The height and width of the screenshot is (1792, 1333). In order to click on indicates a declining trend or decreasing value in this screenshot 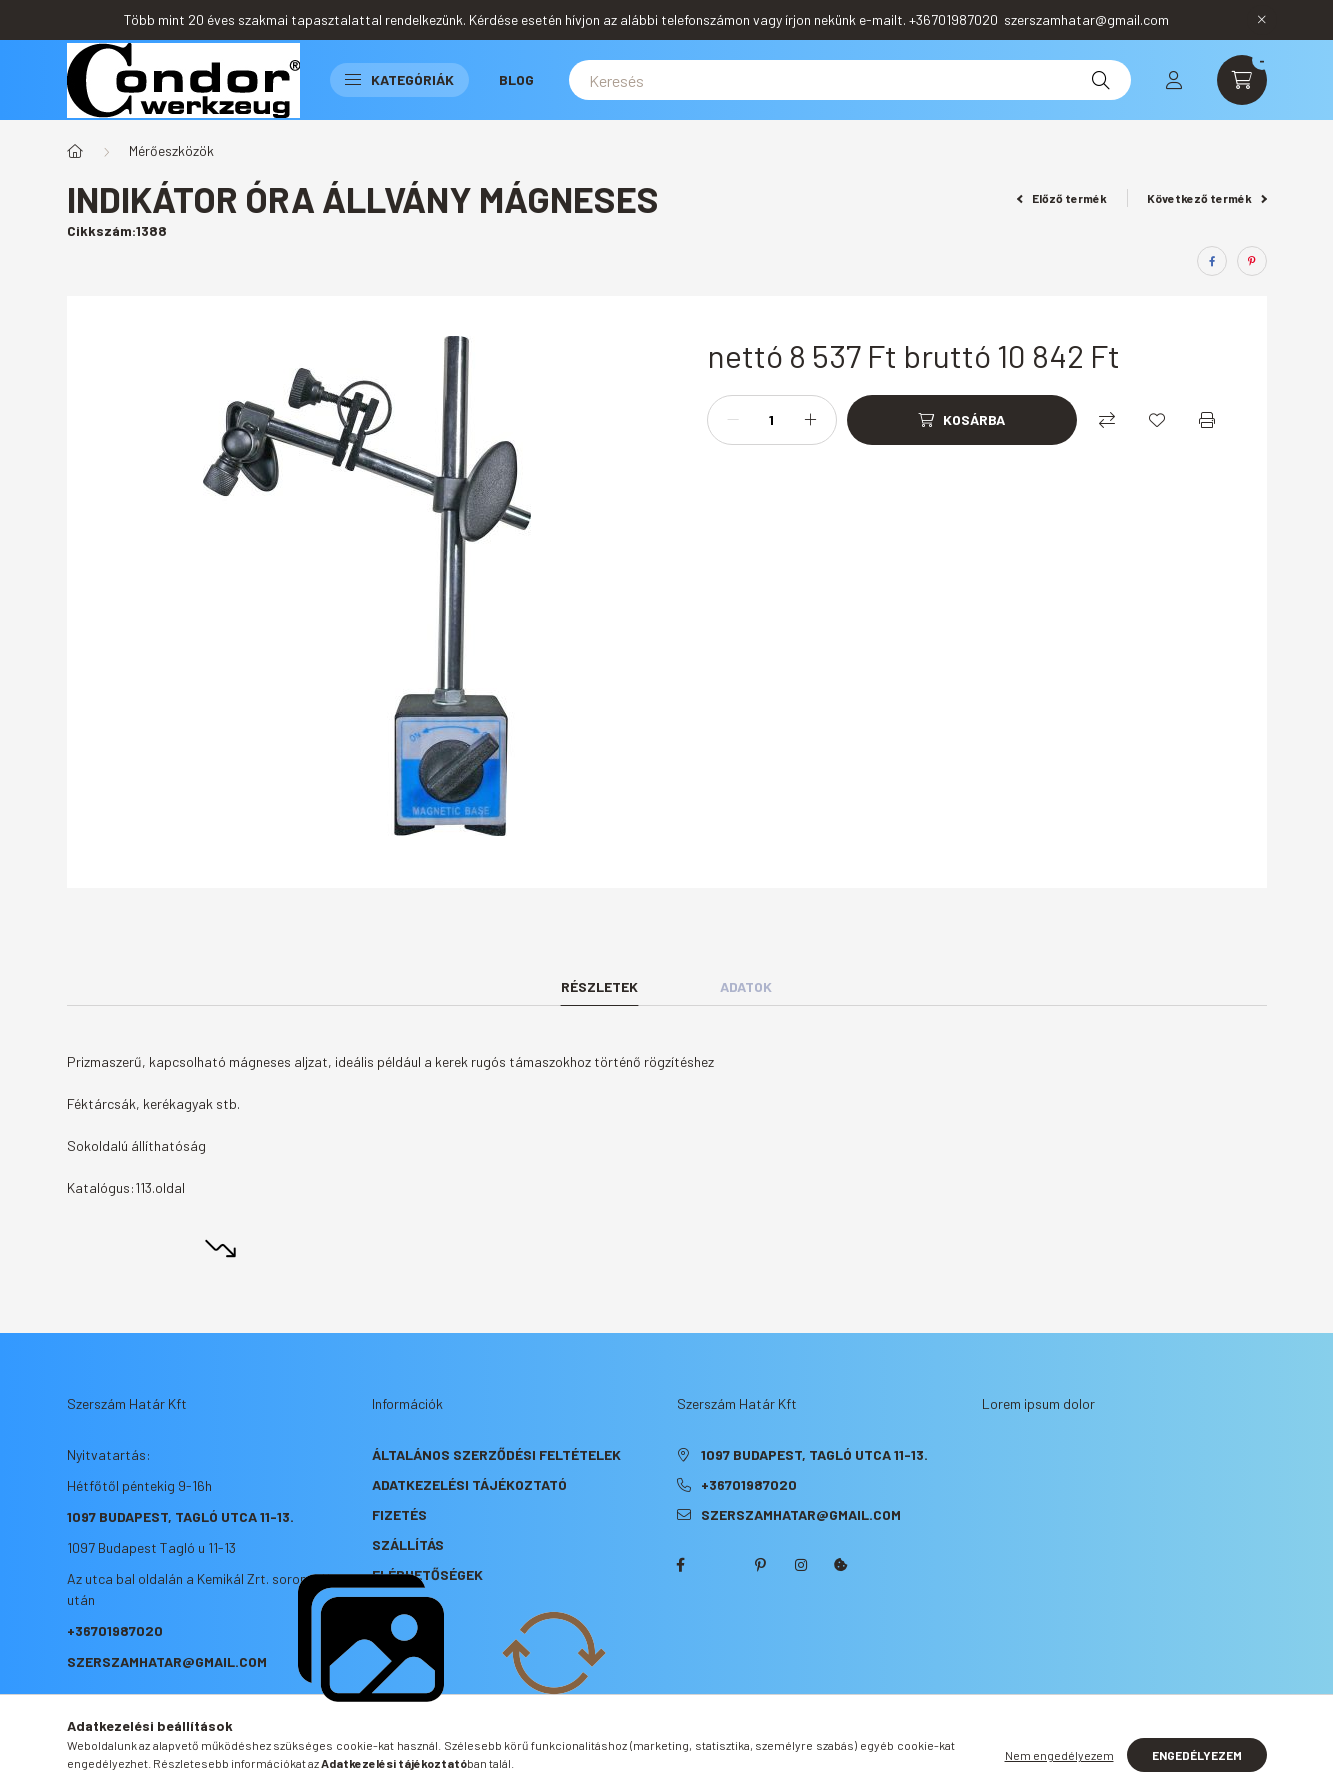, I will do `click(220, 1248)`.